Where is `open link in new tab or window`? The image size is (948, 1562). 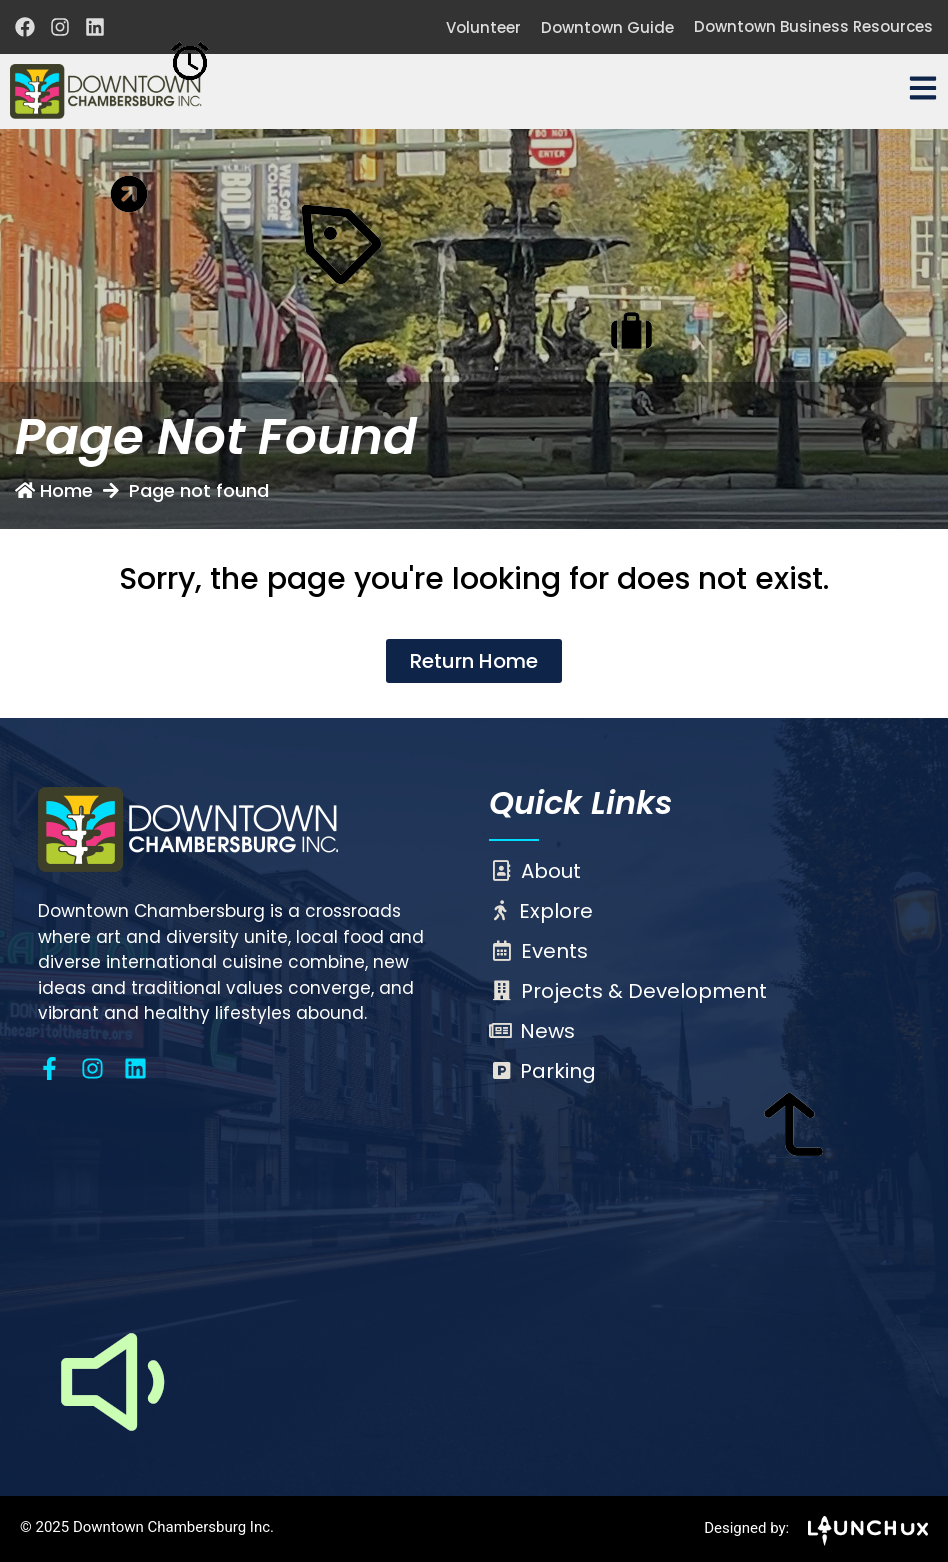 open link in new tab or window is located at coordinates (129, 194).